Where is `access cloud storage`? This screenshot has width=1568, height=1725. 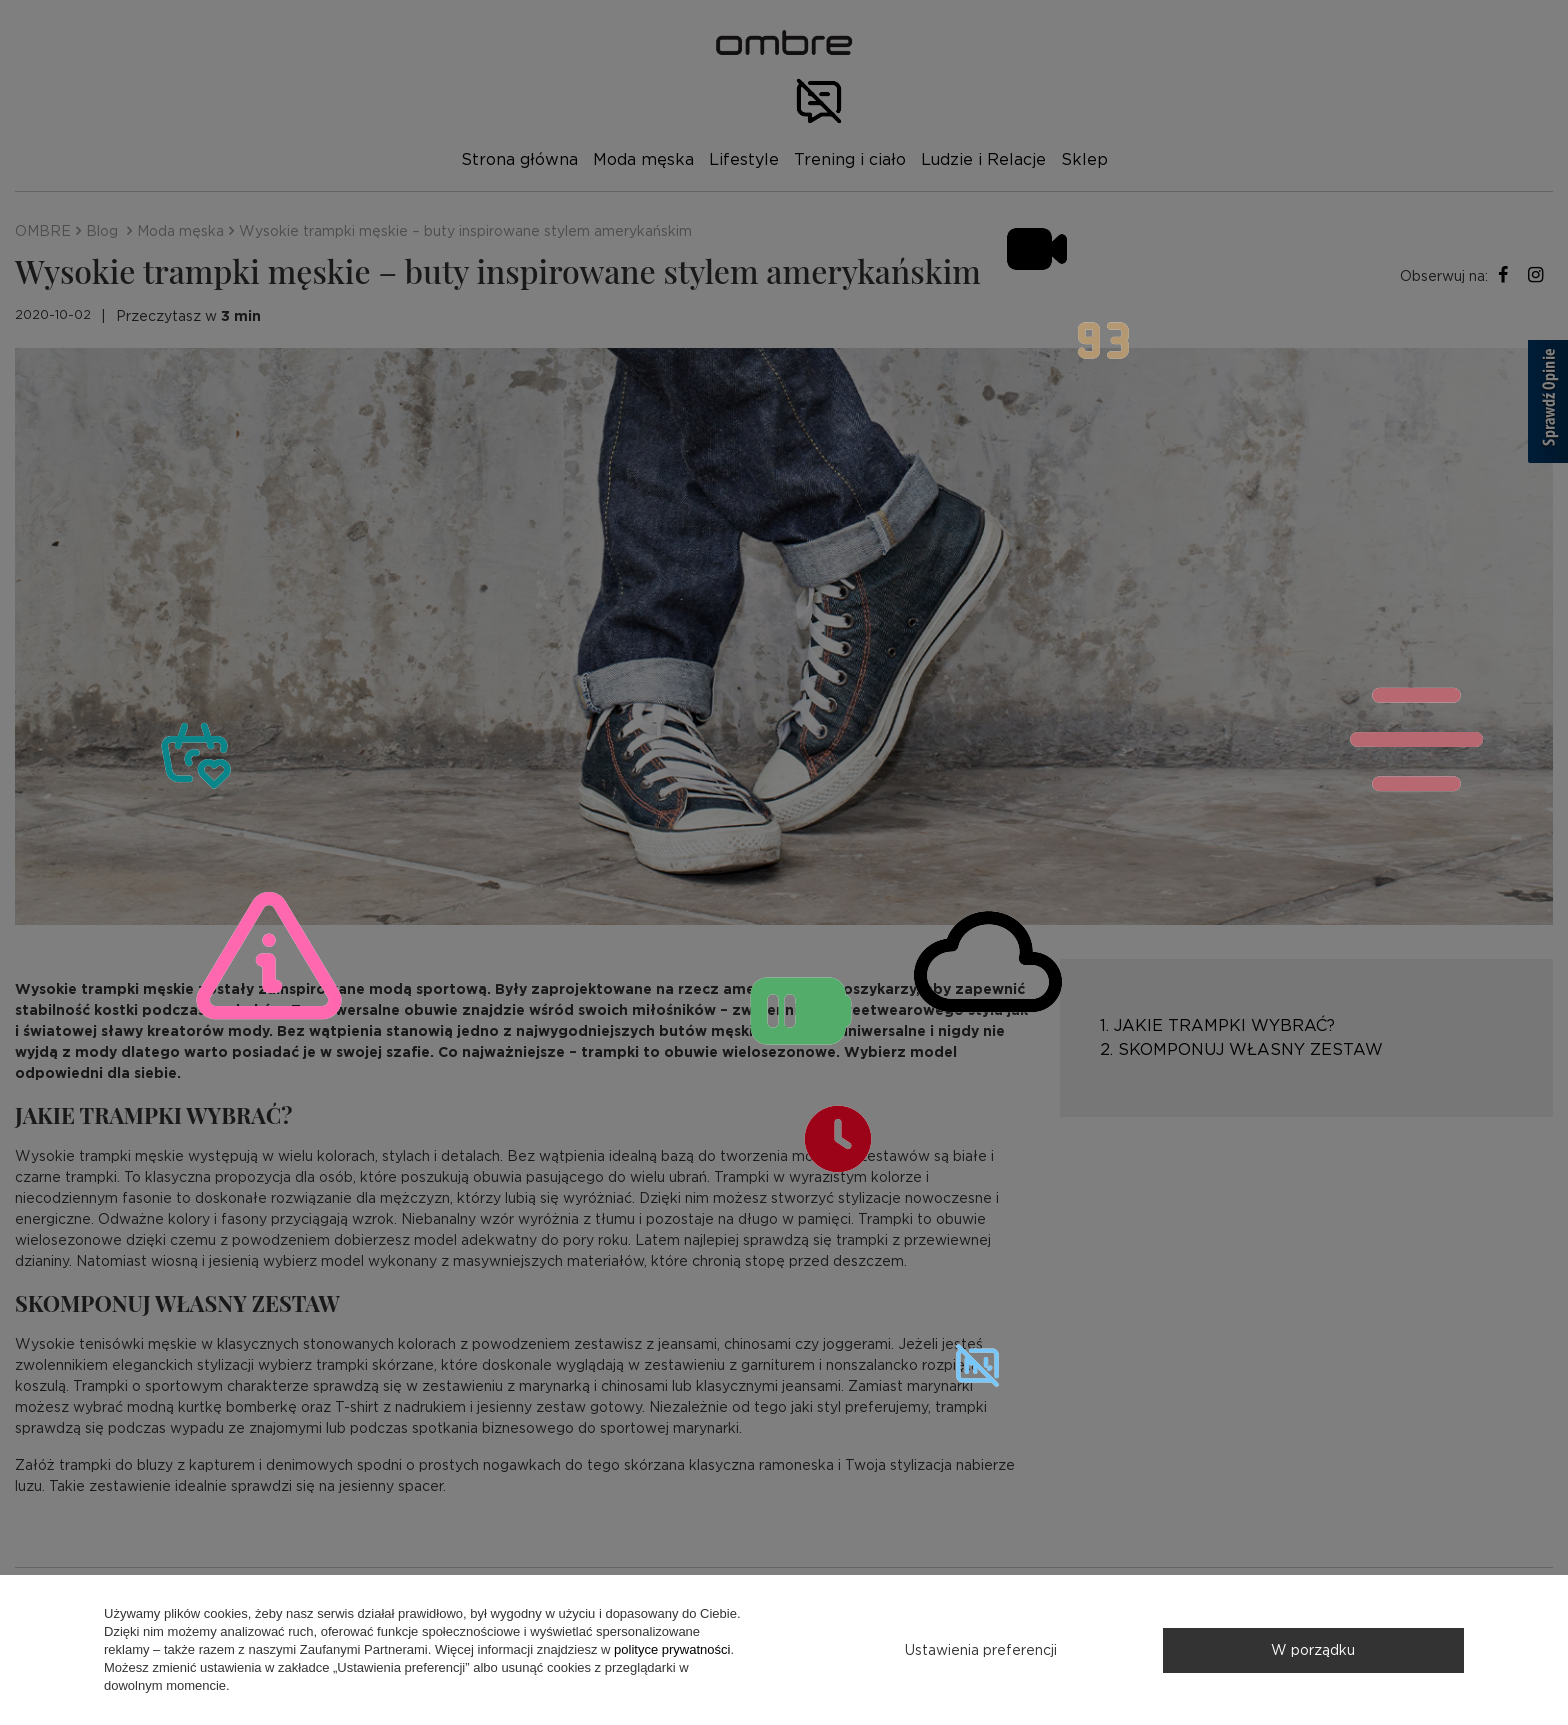 access cloud storage is located at coordinates (988, 965).